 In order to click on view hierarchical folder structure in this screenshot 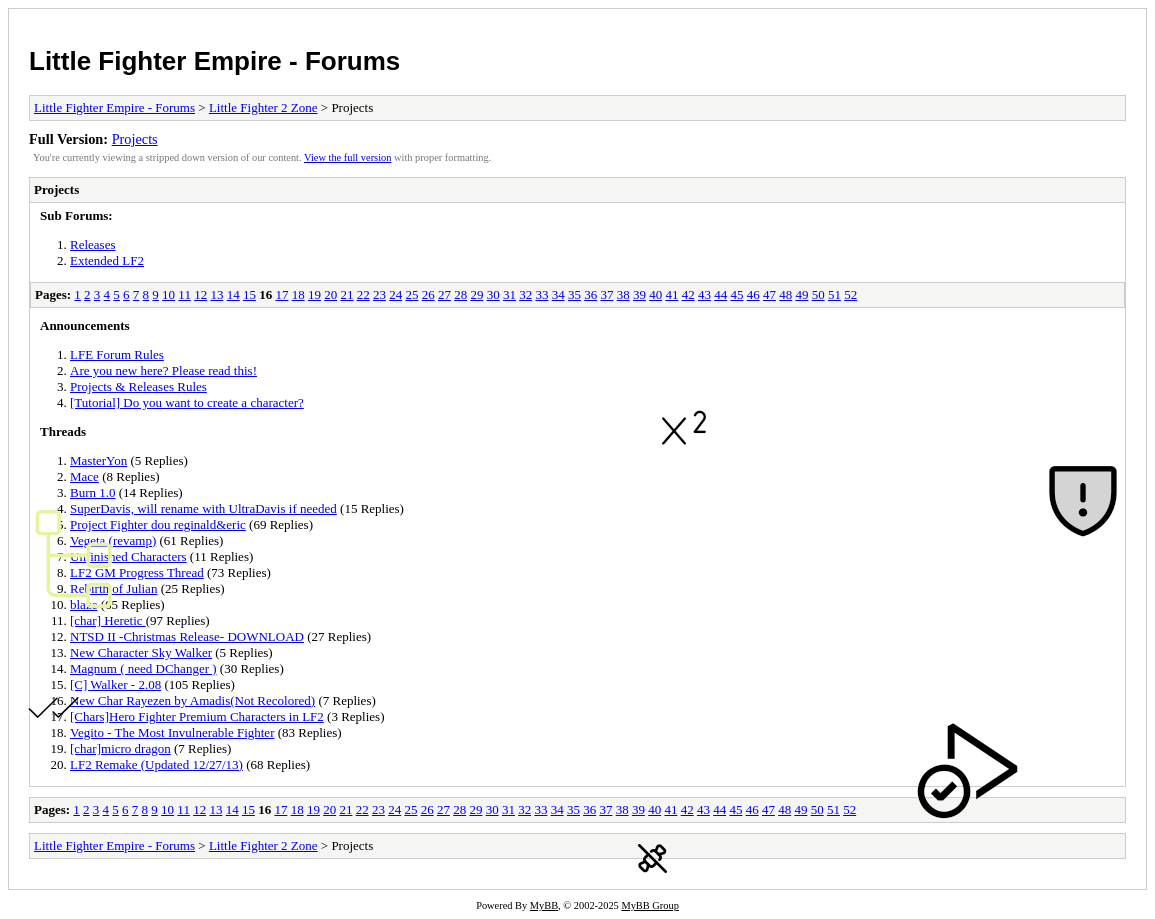, I will do `click(70, 559)`.